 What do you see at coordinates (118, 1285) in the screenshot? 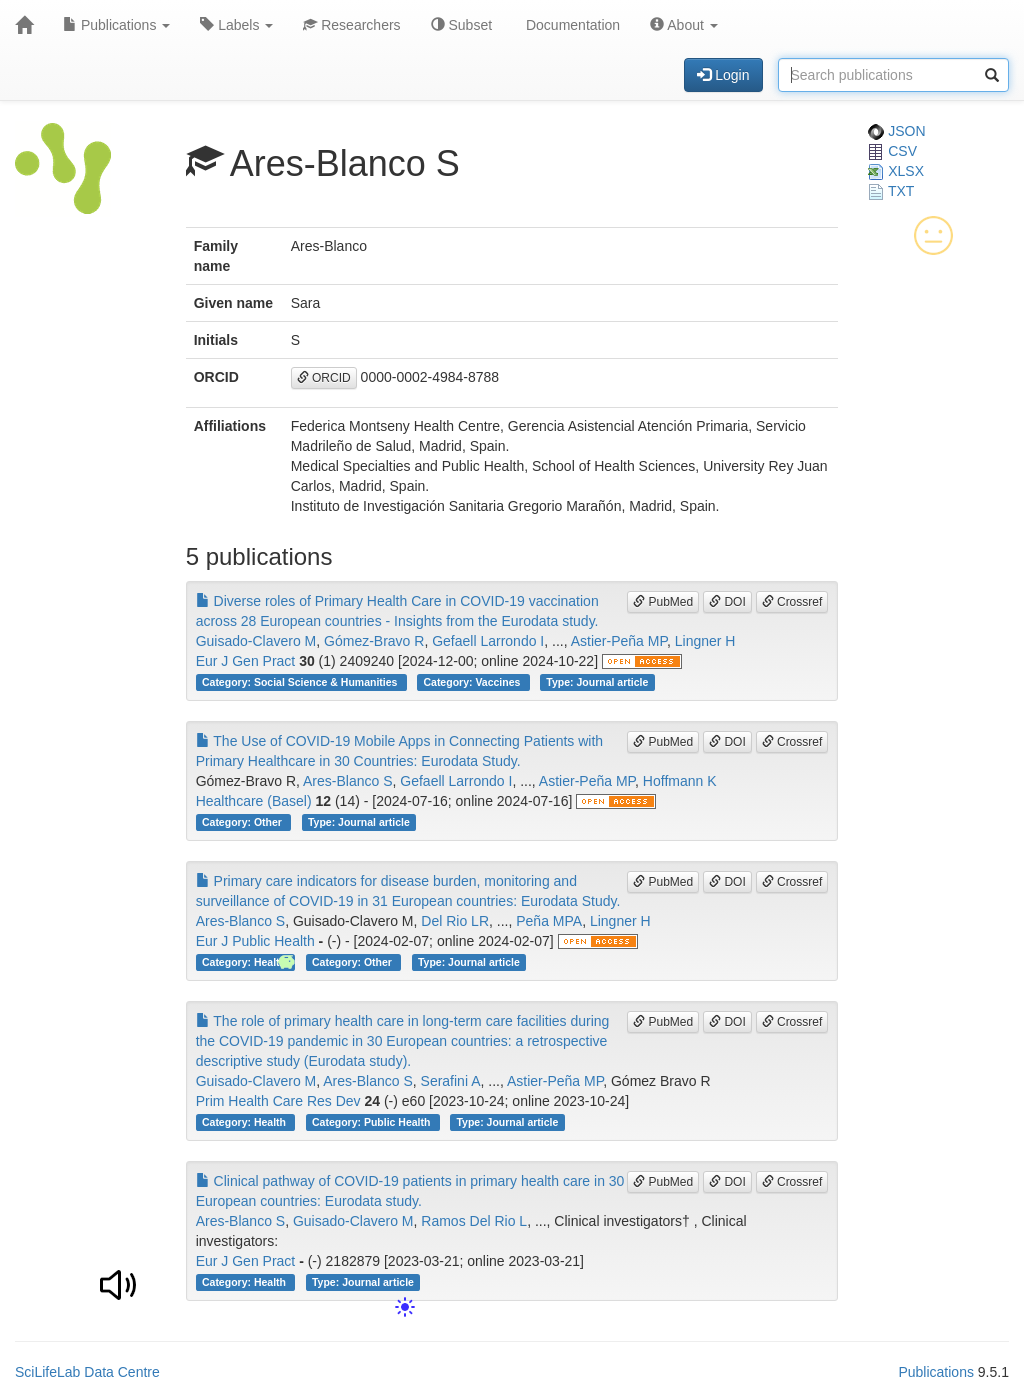
I see `adjust audio volume to medium level` at bounding box center [118, 1285].